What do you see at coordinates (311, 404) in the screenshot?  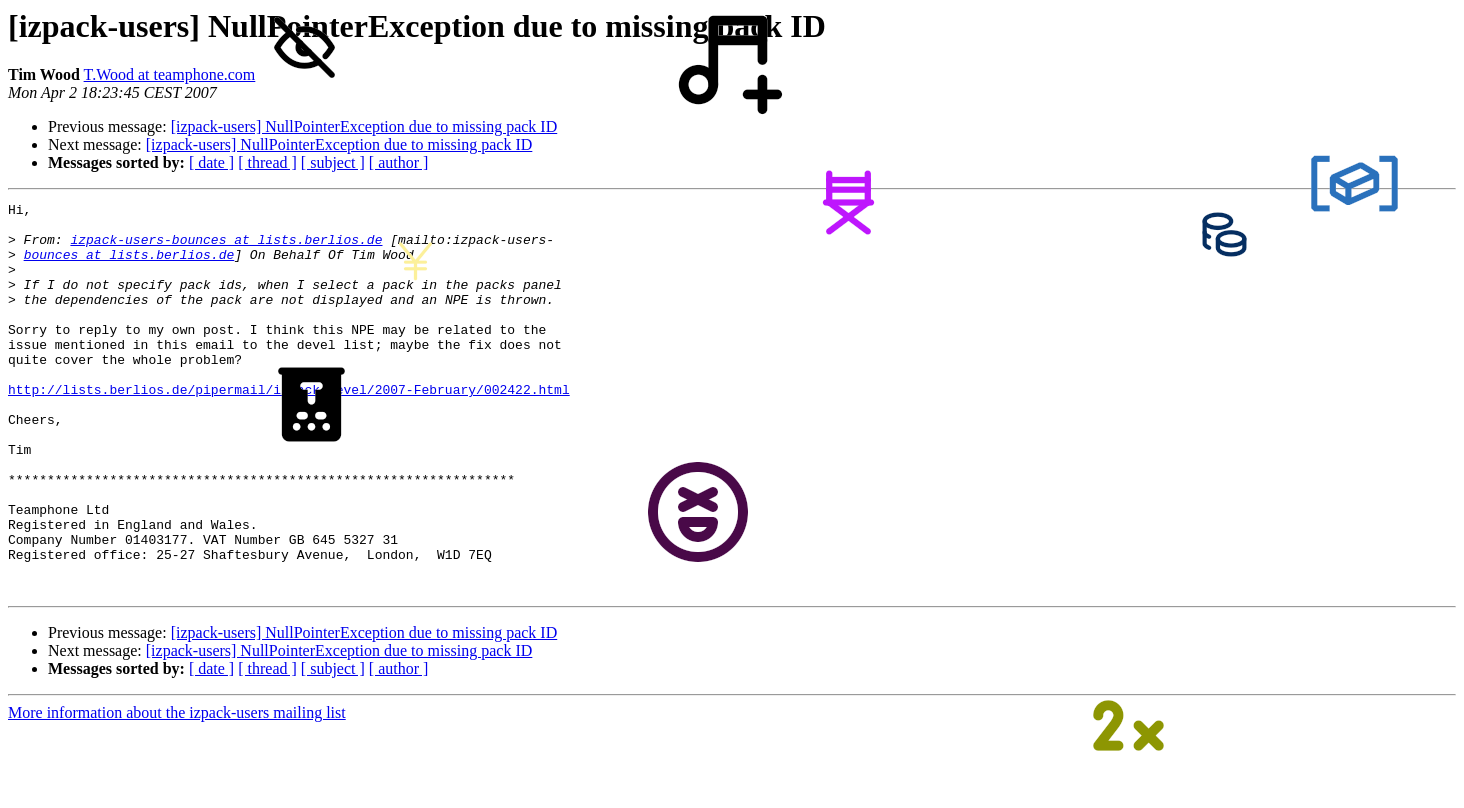 I see `view lab results or data table` at bounding box center [311, 404].